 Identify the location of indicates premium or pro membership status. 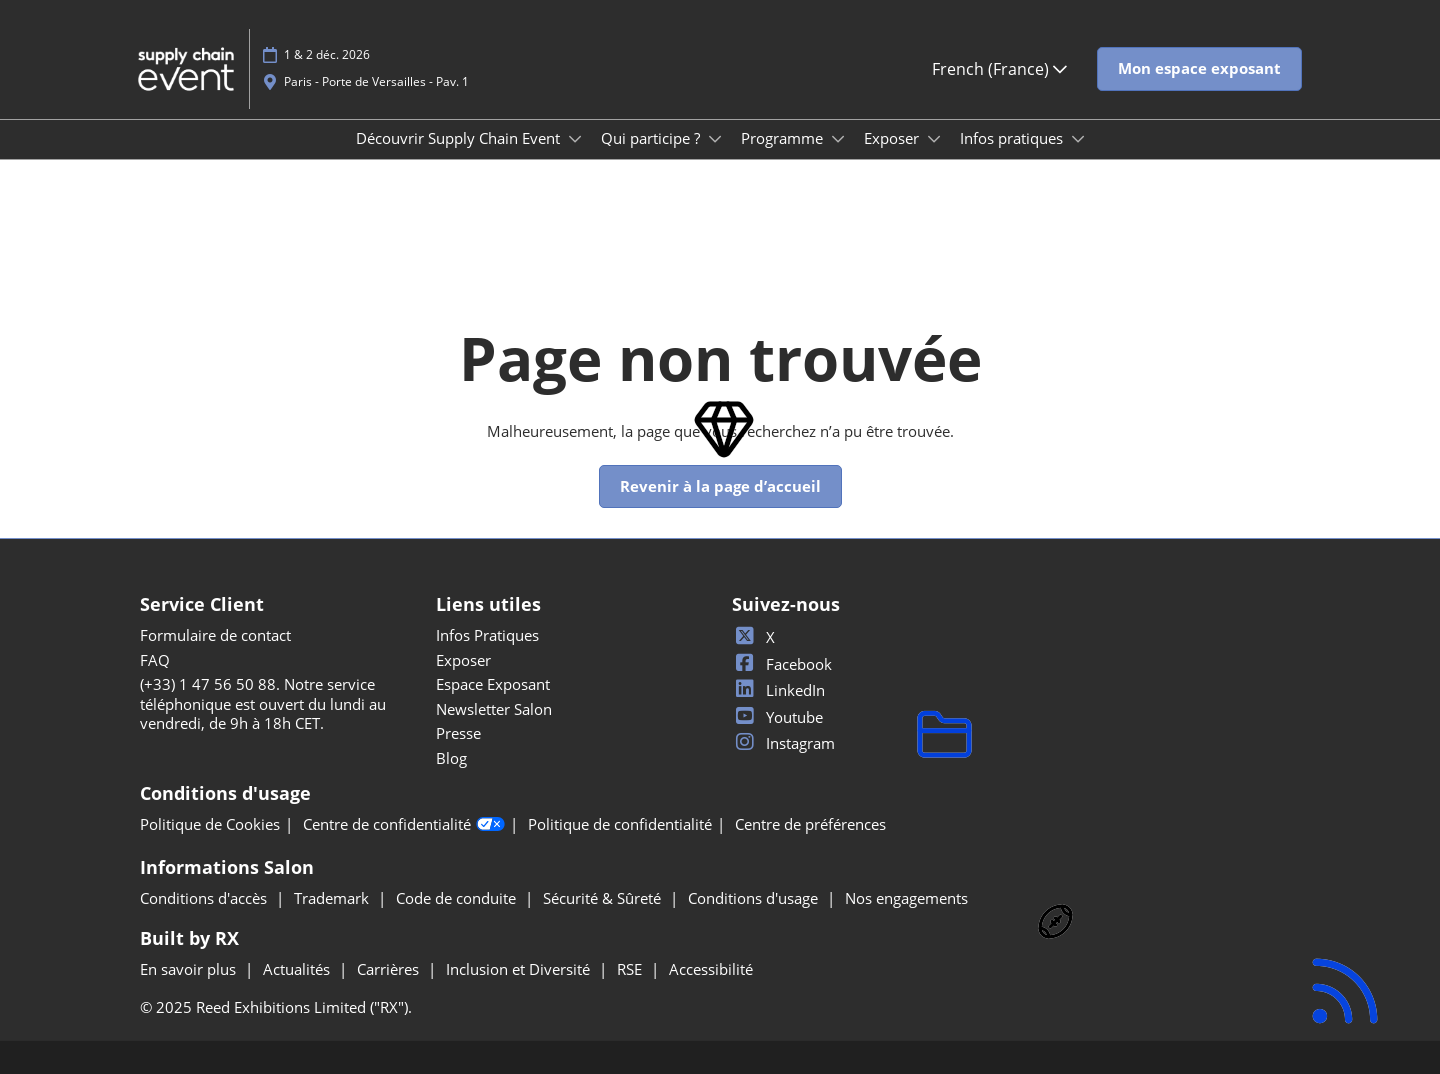
(724, 428).